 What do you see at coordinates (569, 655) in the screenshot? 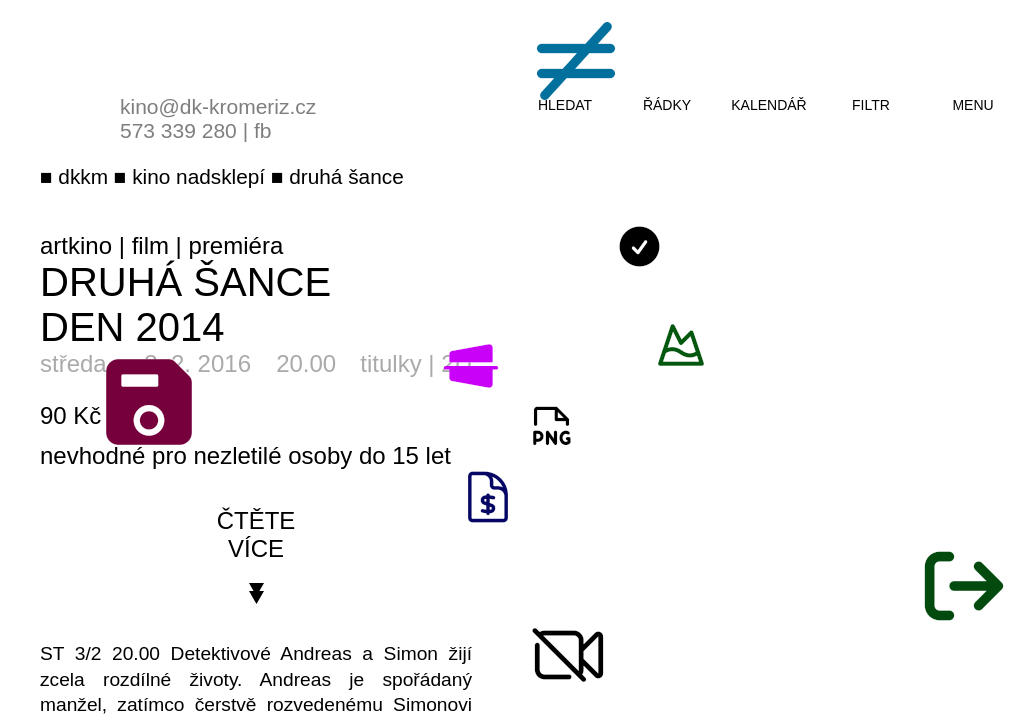
I see `video camera is off` at bounding box center [569, 655].